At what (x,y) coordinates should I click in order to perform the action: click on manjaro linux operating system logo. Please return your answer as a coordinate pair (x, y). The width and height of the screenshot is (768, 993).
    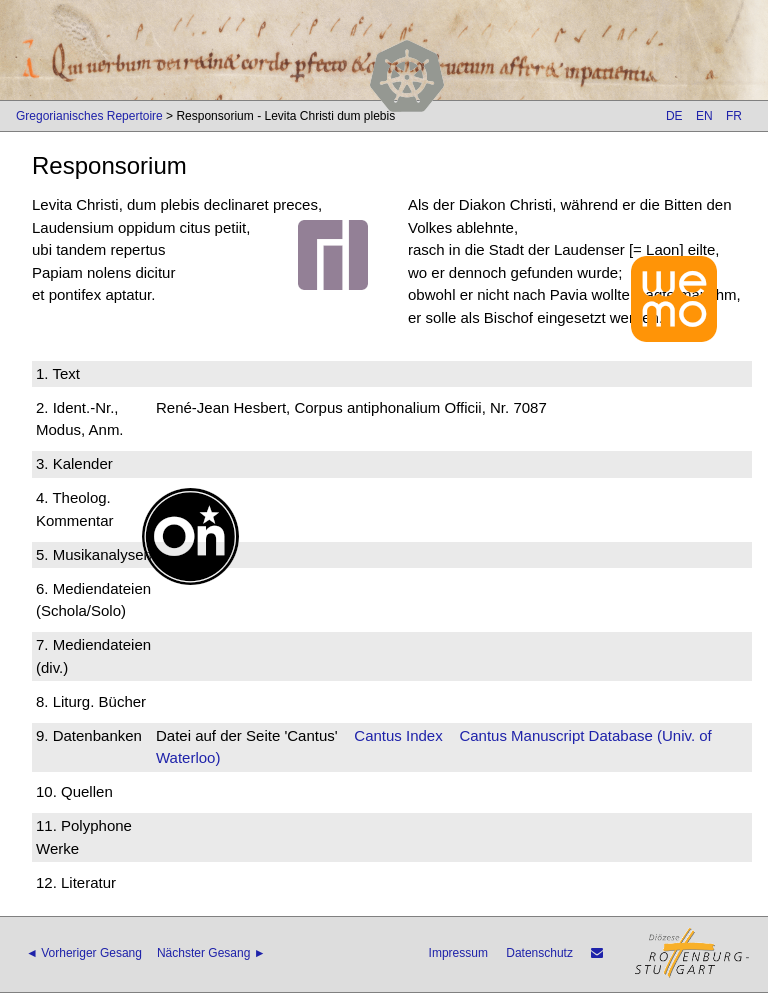
    Looking at the image, I should click on (333, 255).